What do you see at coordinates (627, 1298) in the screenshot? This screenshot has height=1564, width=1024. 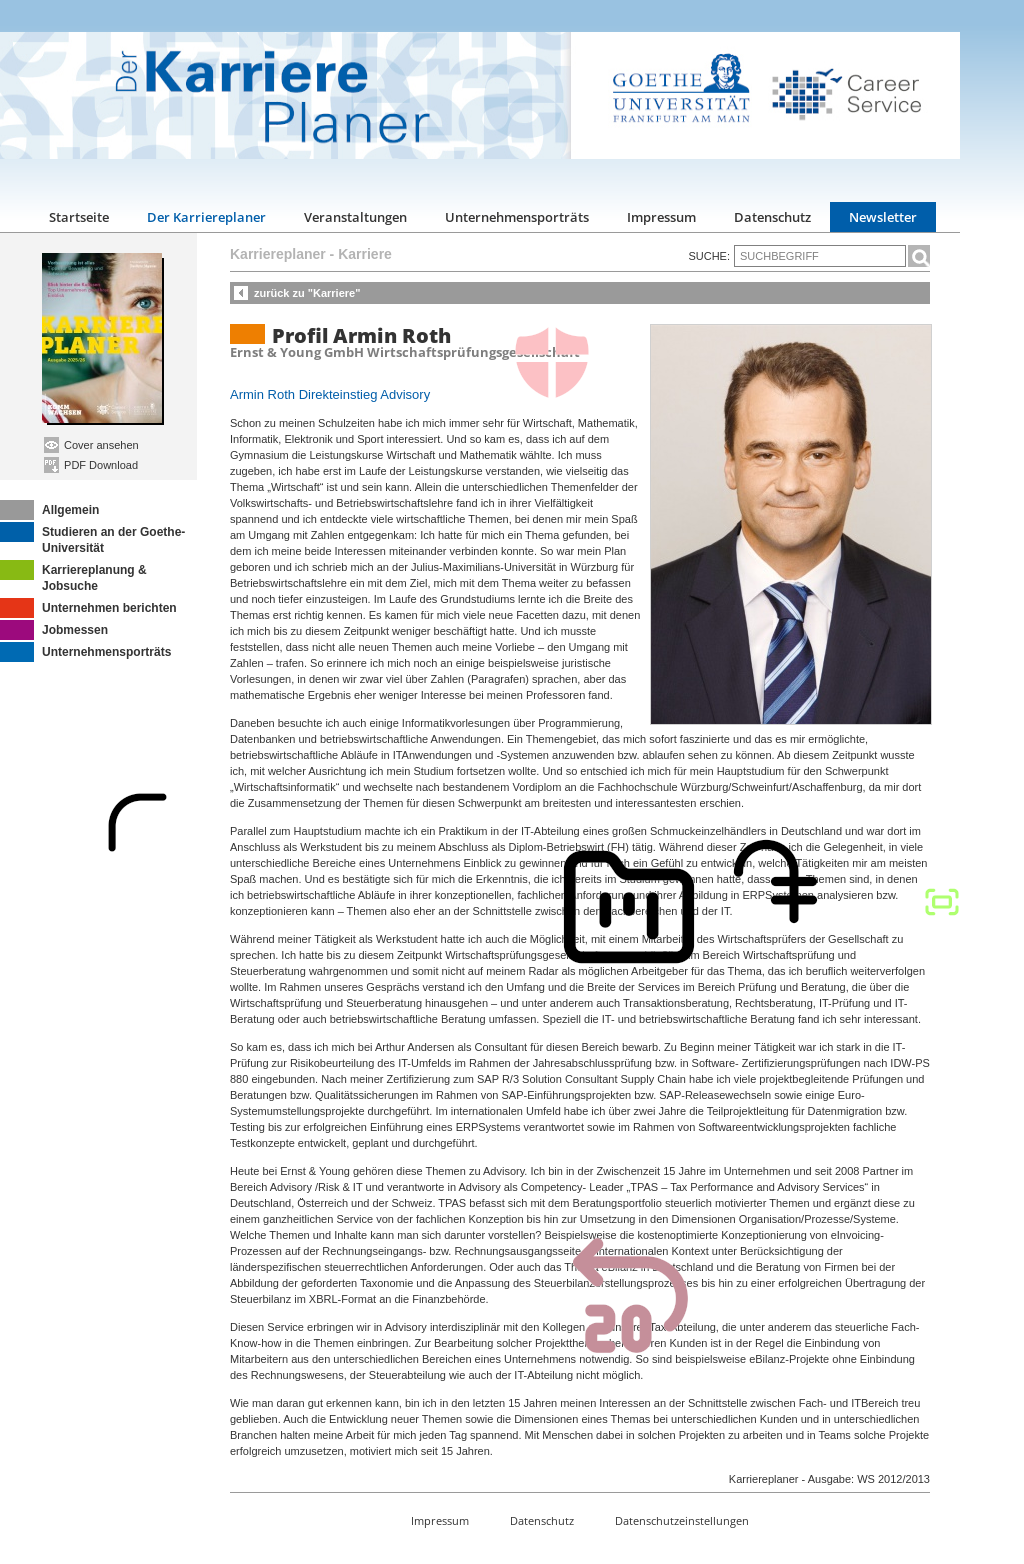 I see `skip backward 20 seconds` at bounding box center [627, 1298].